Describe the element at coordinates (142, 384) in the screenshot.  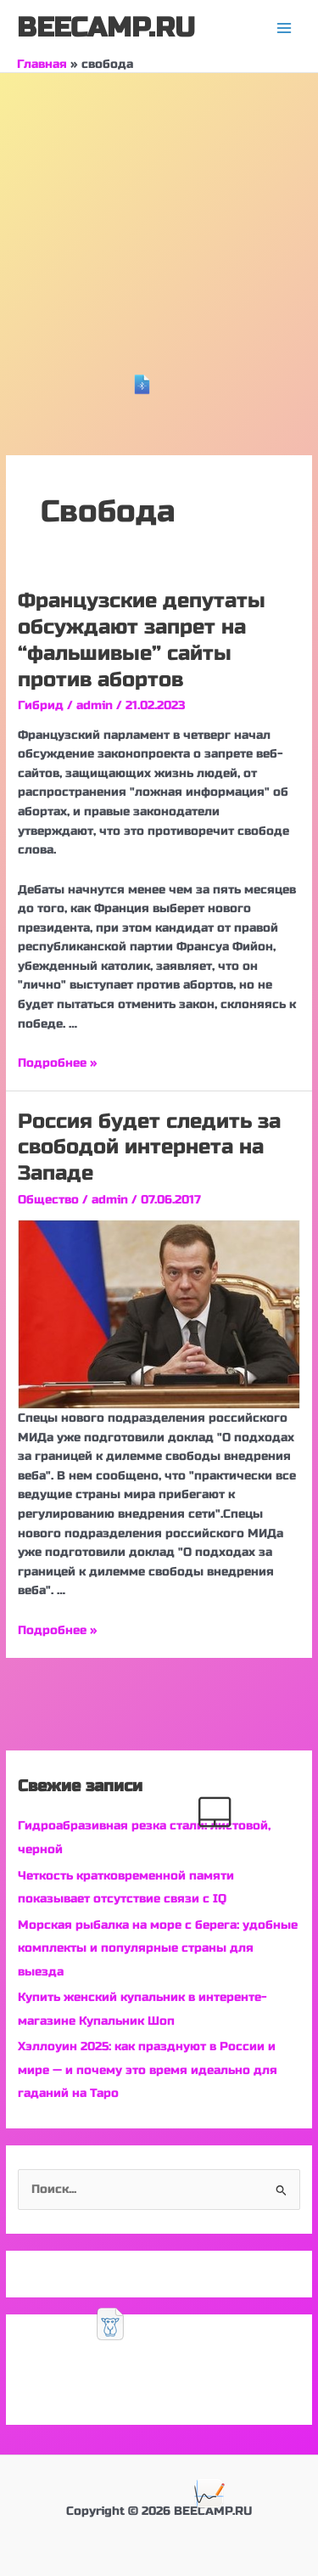
I see `send file via bluetooth` at that location.